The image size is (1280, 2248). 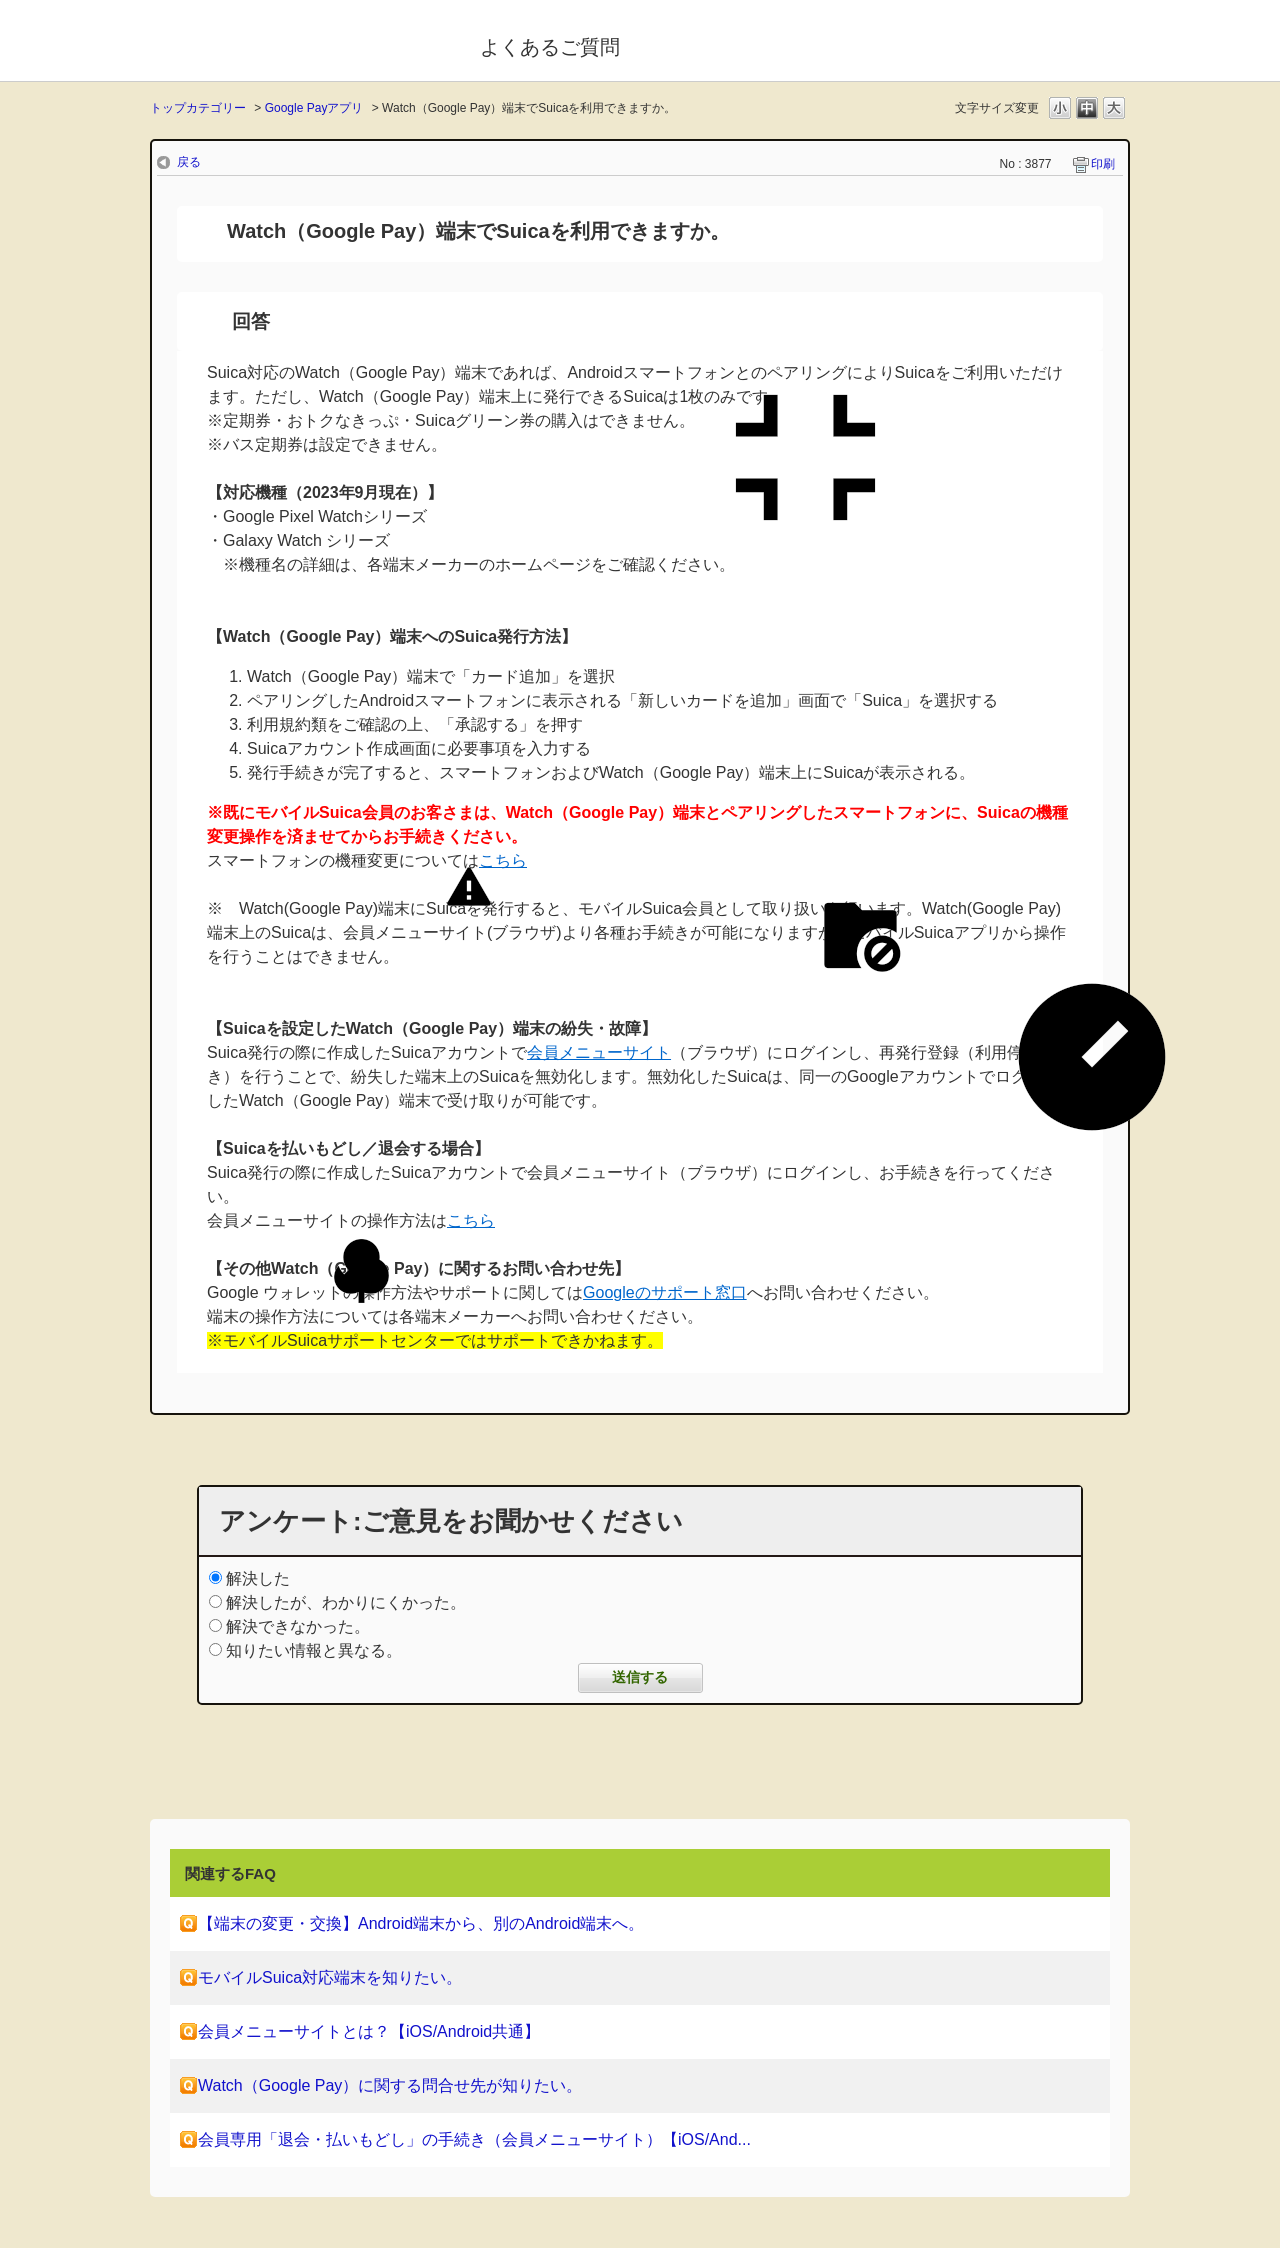 What do you see at coordinates (860, 935) in the screenshot?
I see `access denied to this folder` at bounding box center [860, 935].